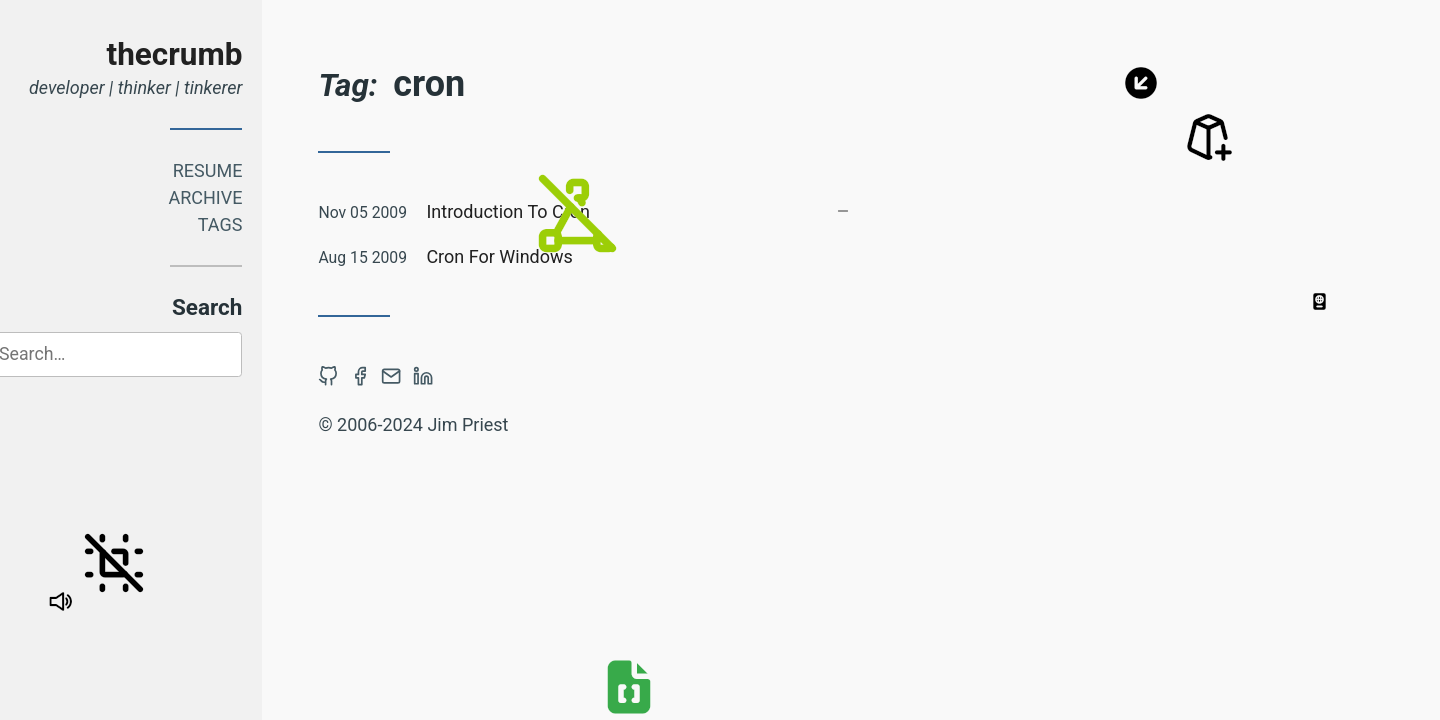  What do you see at coordinates (629, 687) in the screenshot?
I see `view source code file` at bounding box center [629, 687].